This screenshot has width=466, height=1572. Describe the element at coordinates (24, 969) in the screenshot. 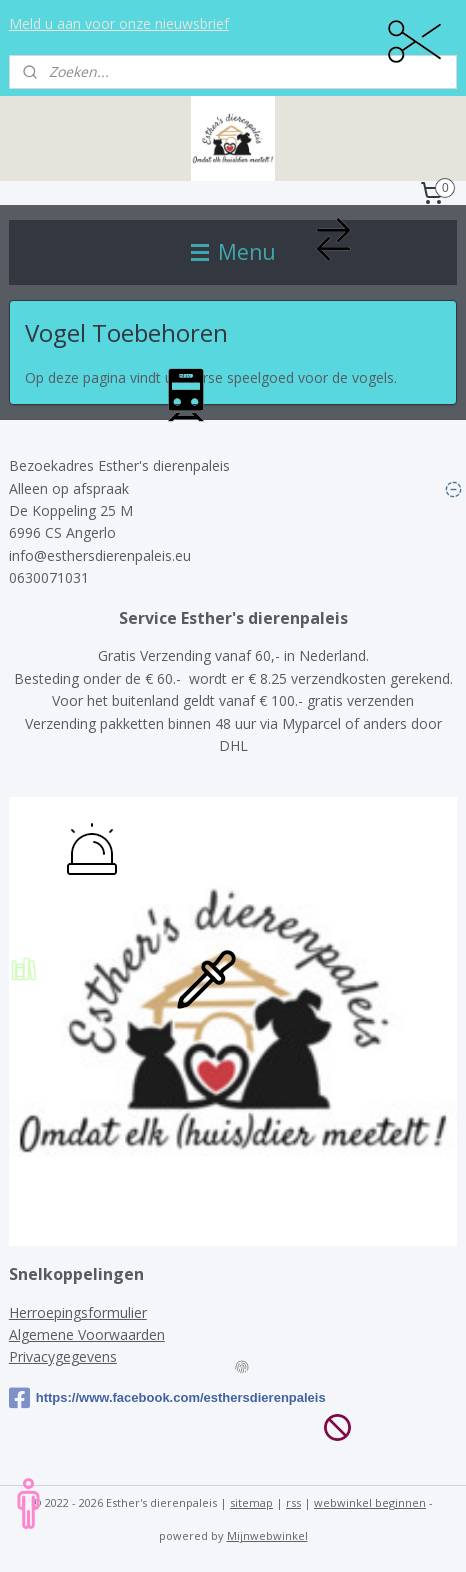

I see `access your library or collection` at that location.